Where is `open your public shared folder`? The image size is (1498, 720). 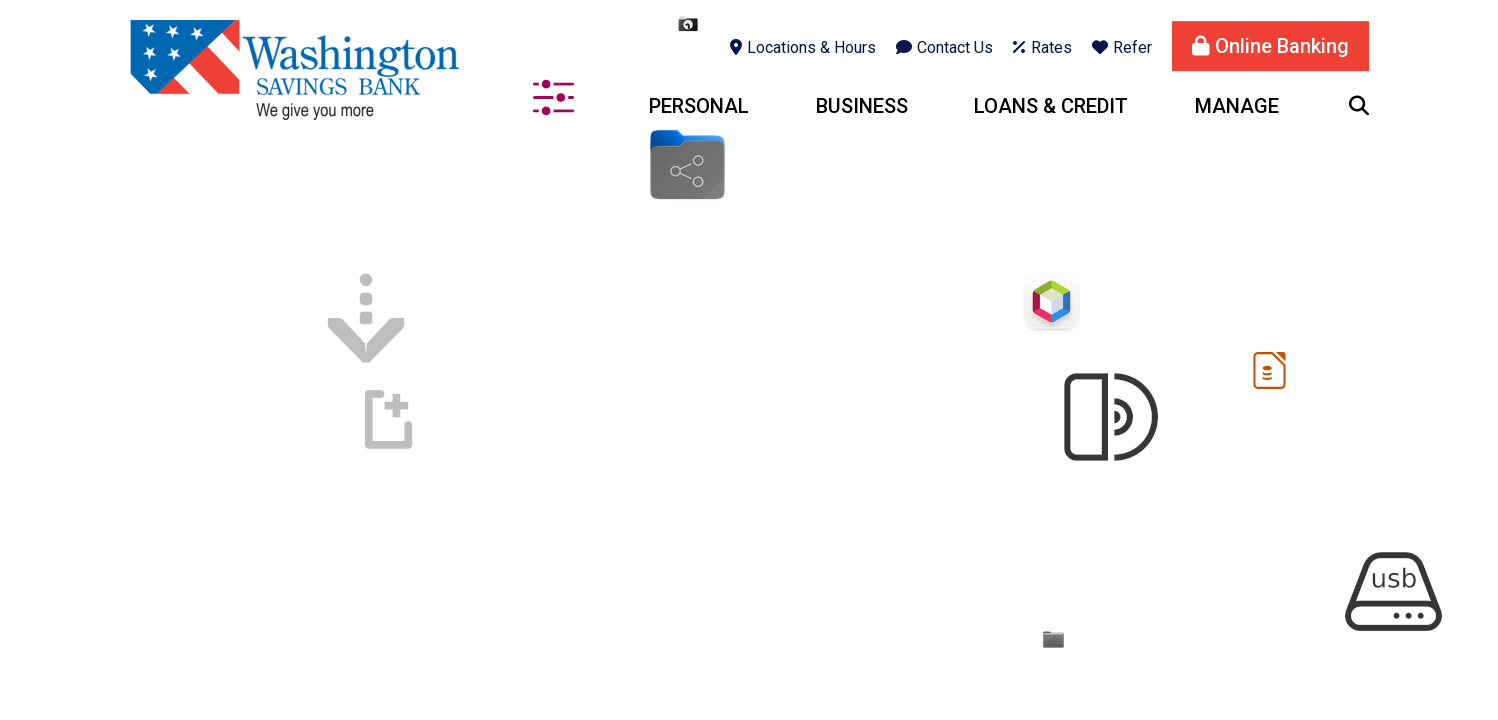
open your public shared folder is located at coordinates (687, 164).